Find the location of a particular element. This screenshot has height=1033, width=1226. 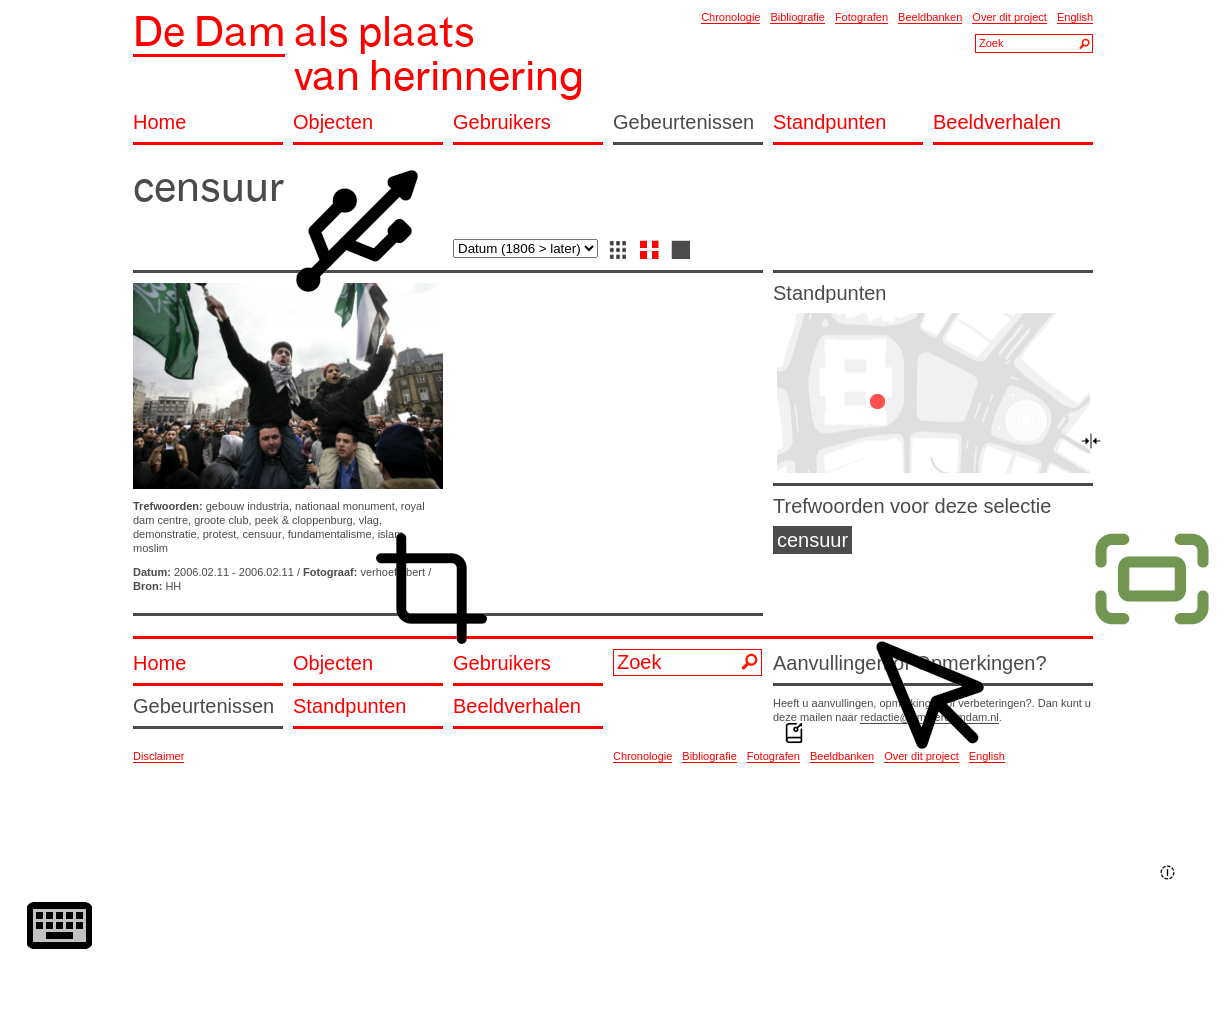

cursor selection tool is located at coordinates (933, 698).